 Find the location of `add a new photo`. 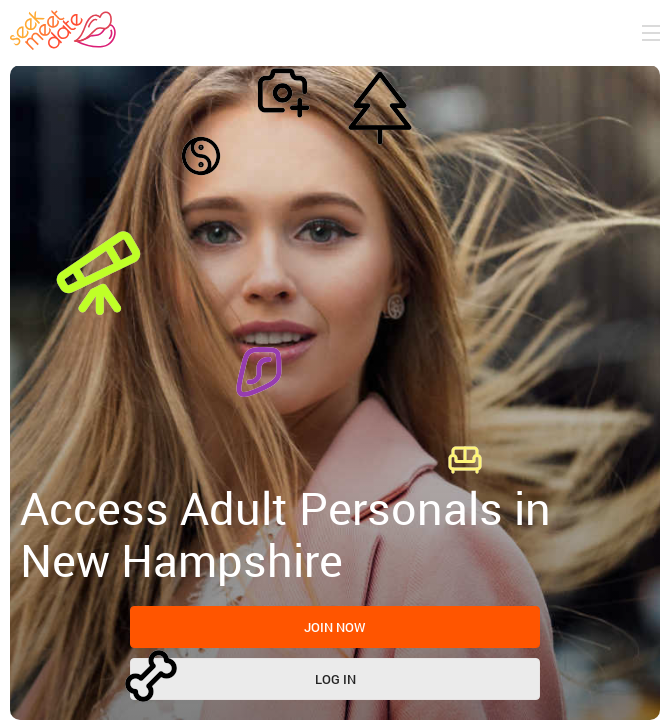

add a new photo is located at coordinates (282, 90).